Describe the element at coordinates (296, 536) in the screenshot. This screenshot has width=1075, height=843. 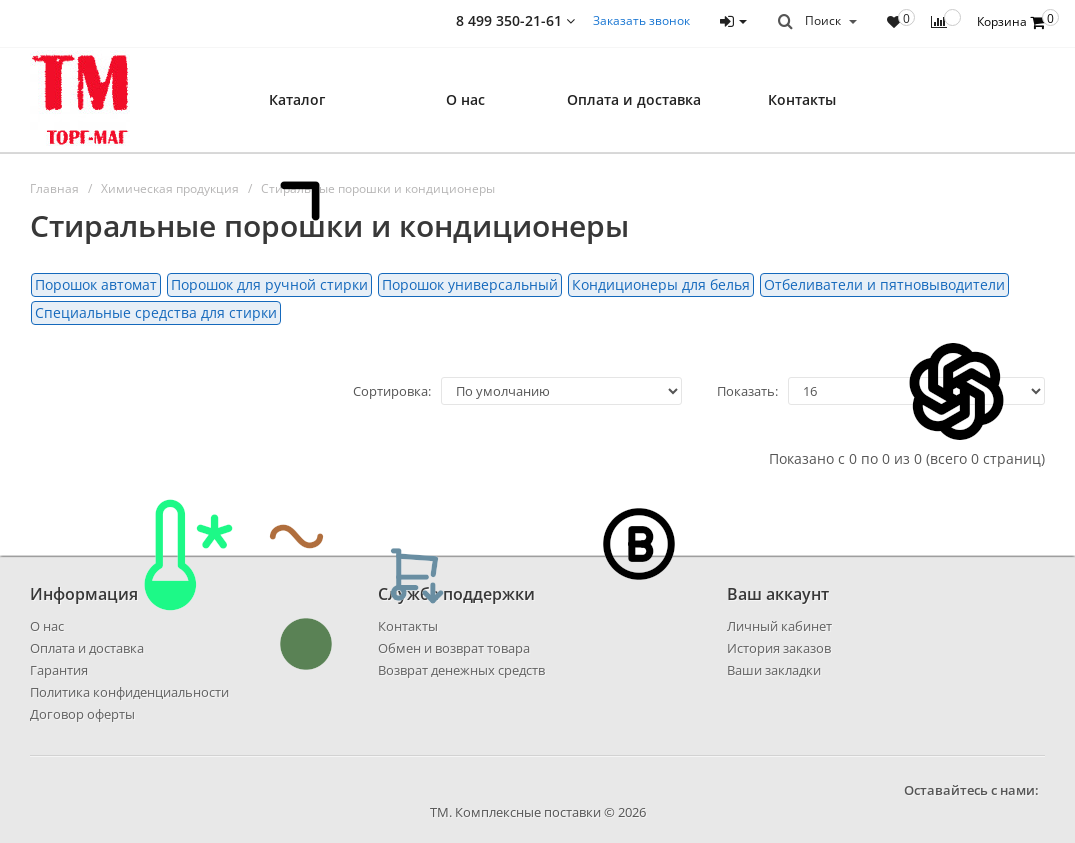
I see `indicates approximate or similar value` at that location.